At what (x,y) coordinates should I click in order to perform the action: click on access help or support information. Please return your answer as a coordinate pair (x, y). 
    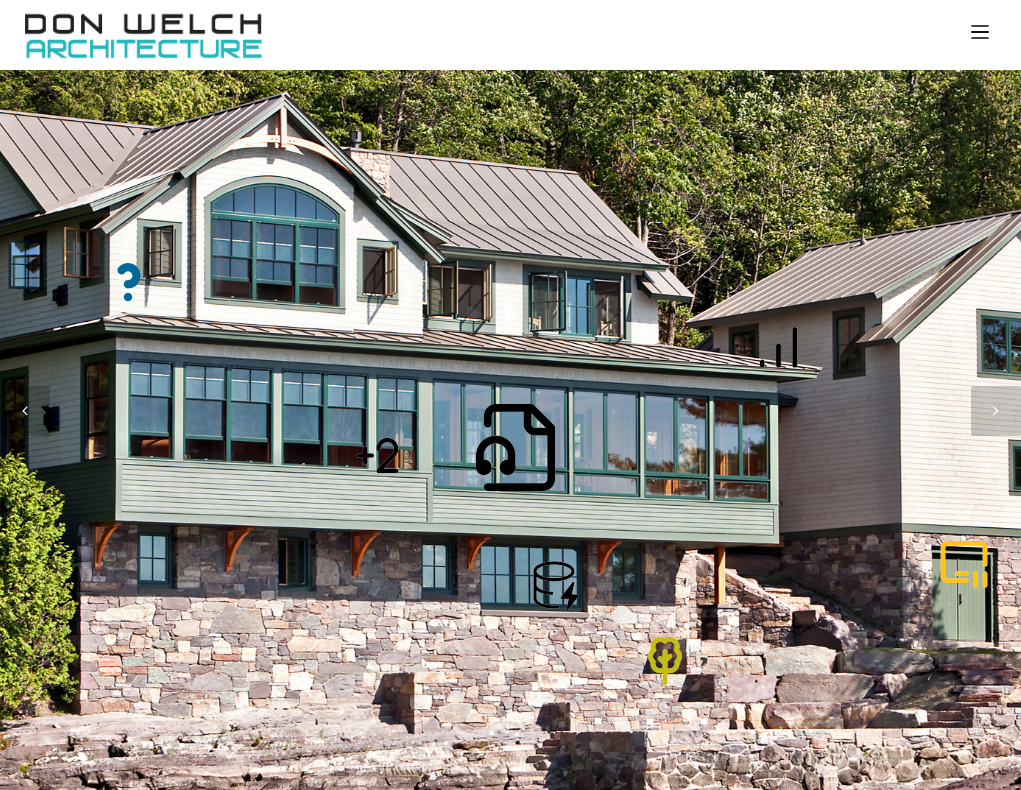
    Looking at the image, I should click on (128, 280).